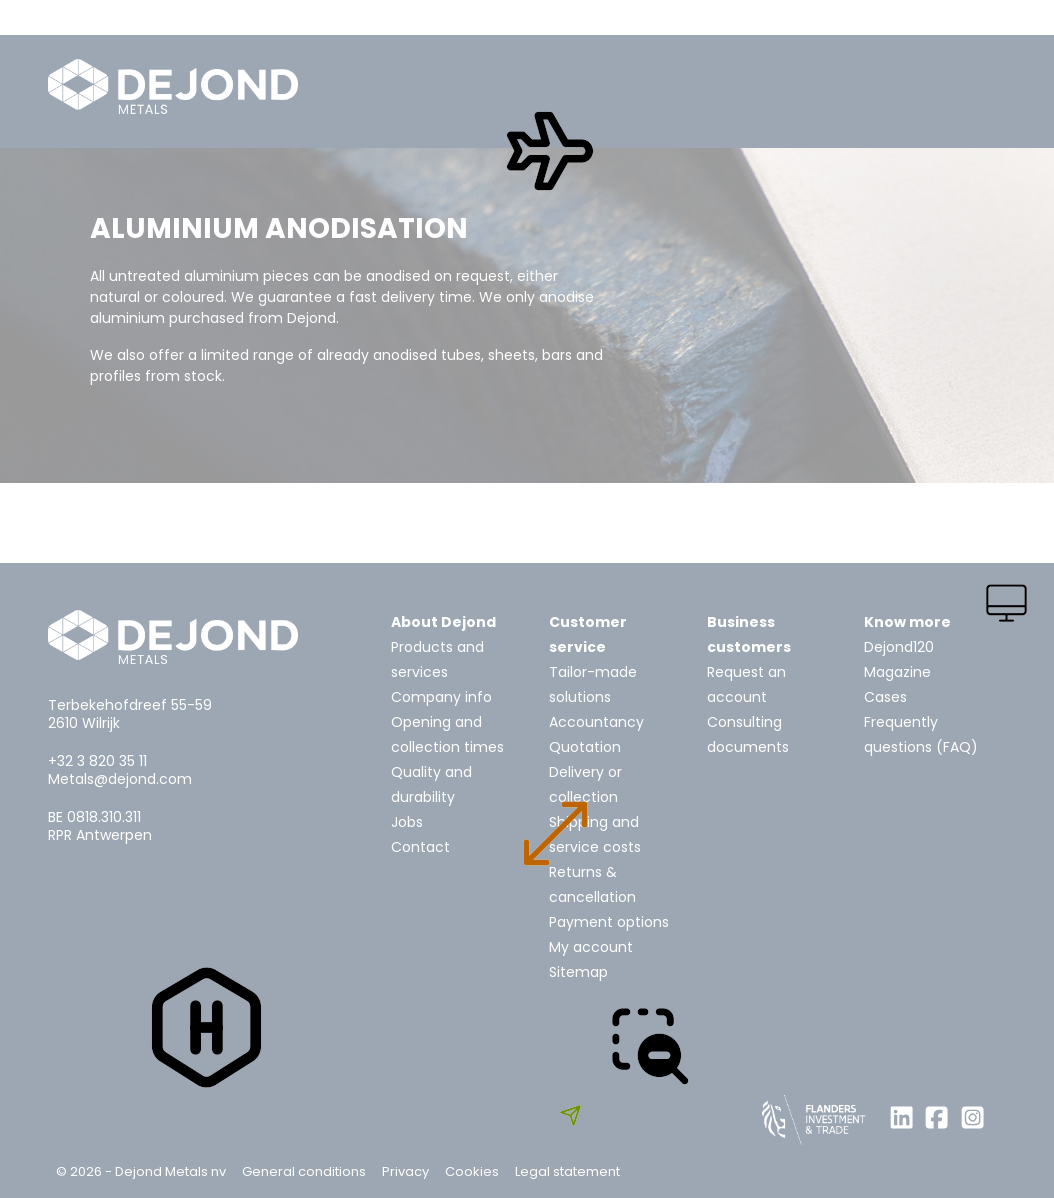 The height and width of the screenshot is (1198, 1054). Describe the element at coordinates (555, 833) in the screenshot. I see `resize a window or element` at that location.